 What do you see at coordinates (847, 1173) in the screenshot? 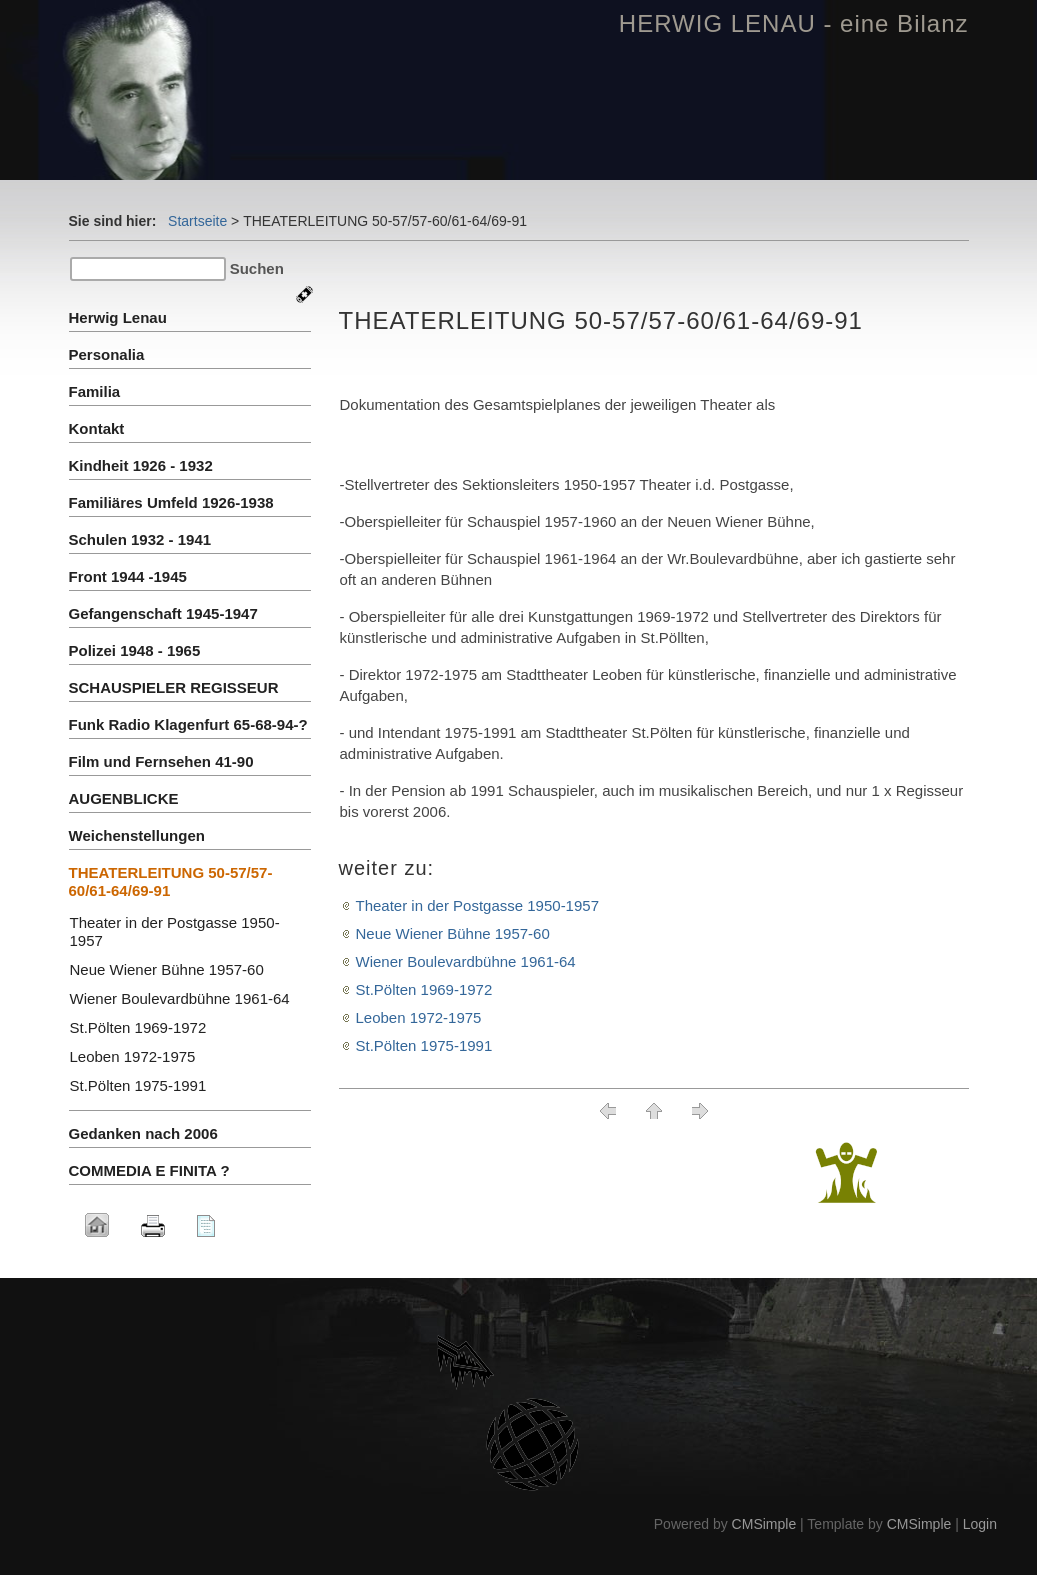
I see `summon or activate ifrit character` at bounding box center [847, 1173].